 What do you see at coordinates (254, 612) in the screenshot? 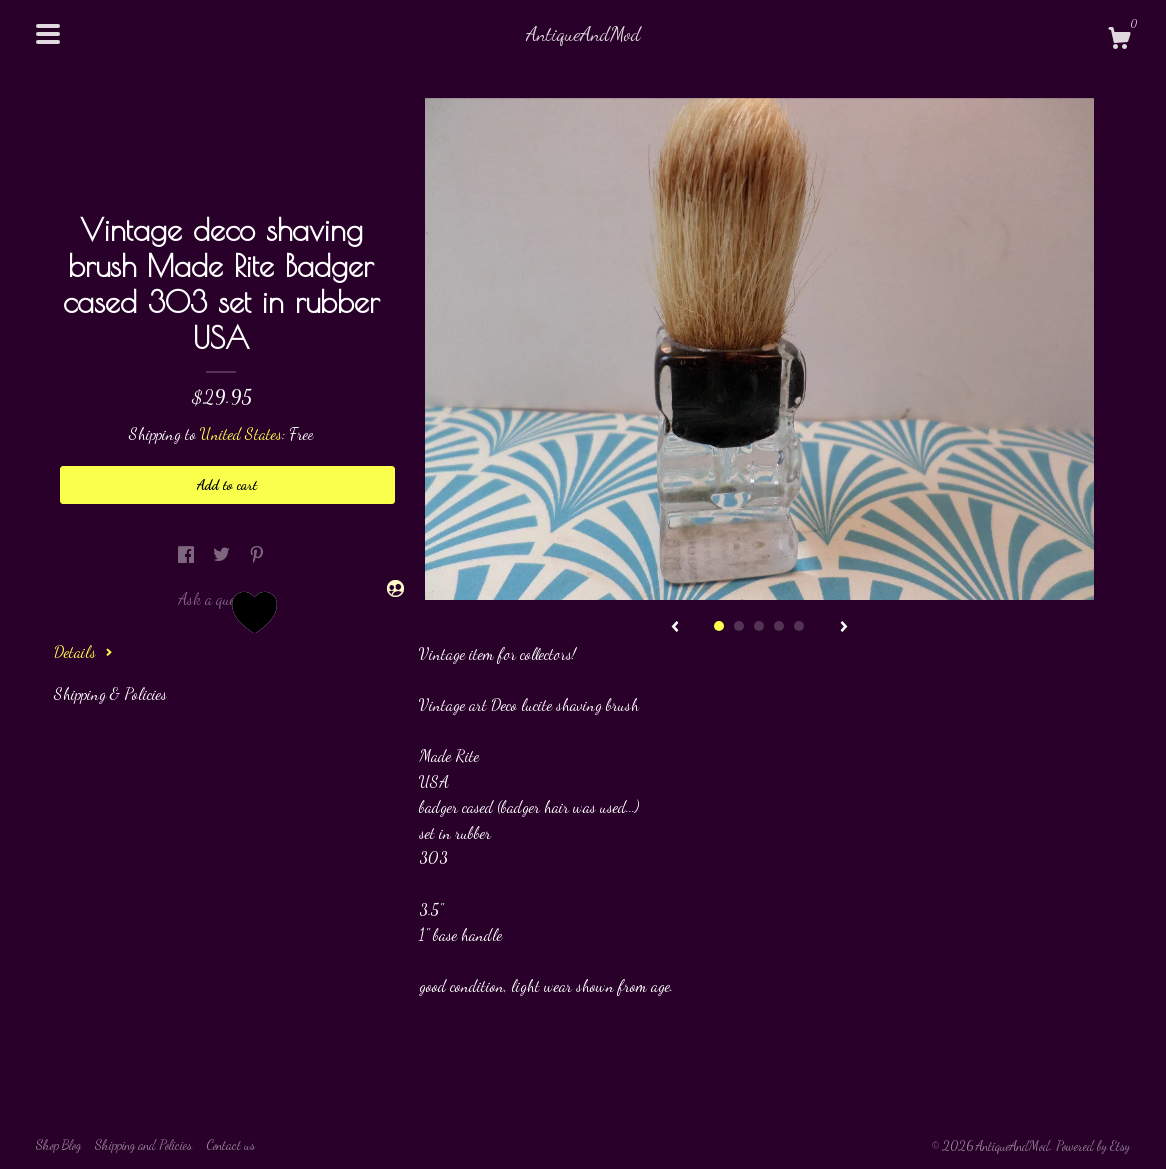
I see `add to favorites` at bounding box center [254, 612].